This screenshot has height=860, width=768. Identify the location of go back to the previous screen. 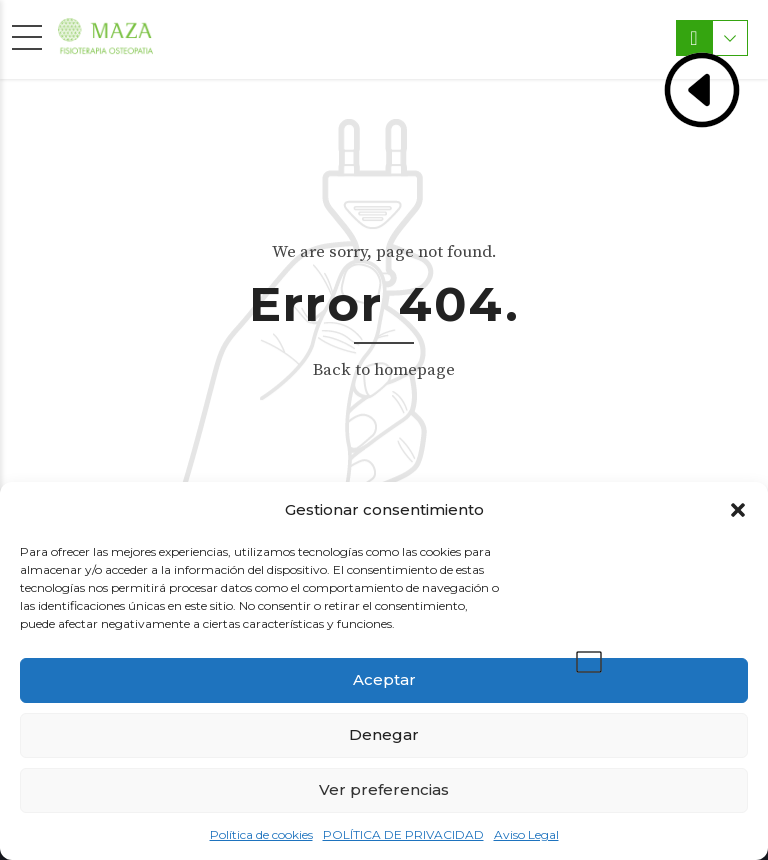
(702, 90).